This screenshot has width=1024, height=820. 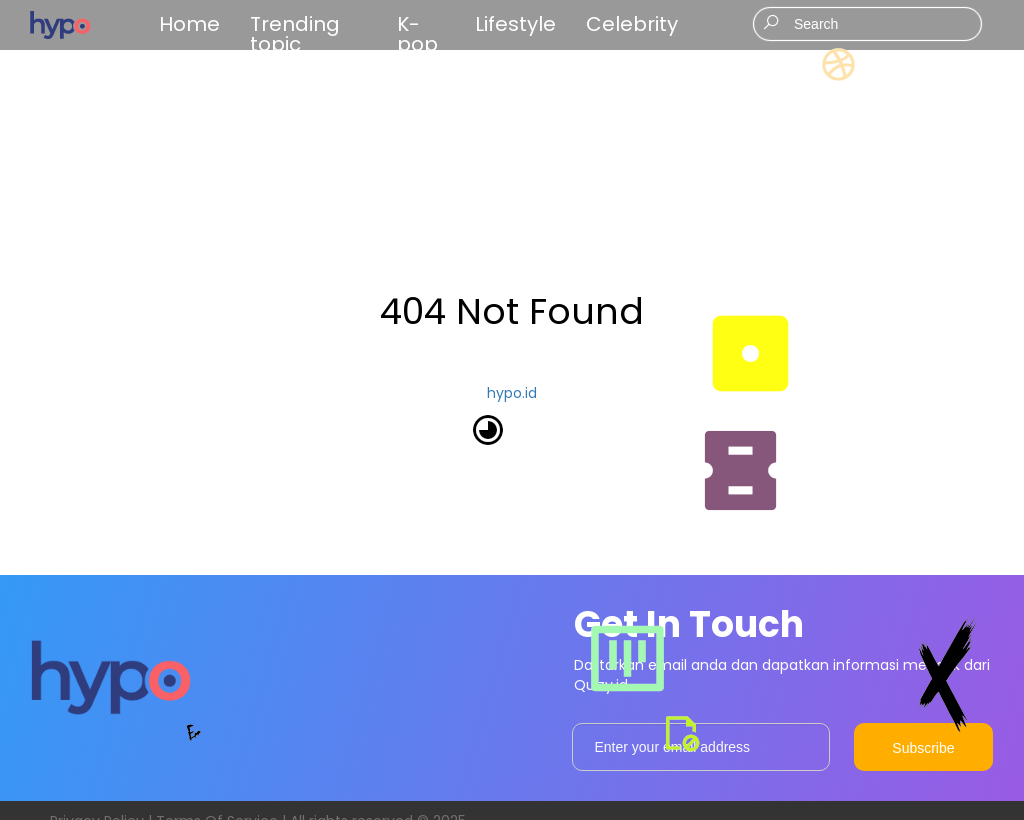 I want to click on pipx python package installer logo, so click(x=947, y=674).